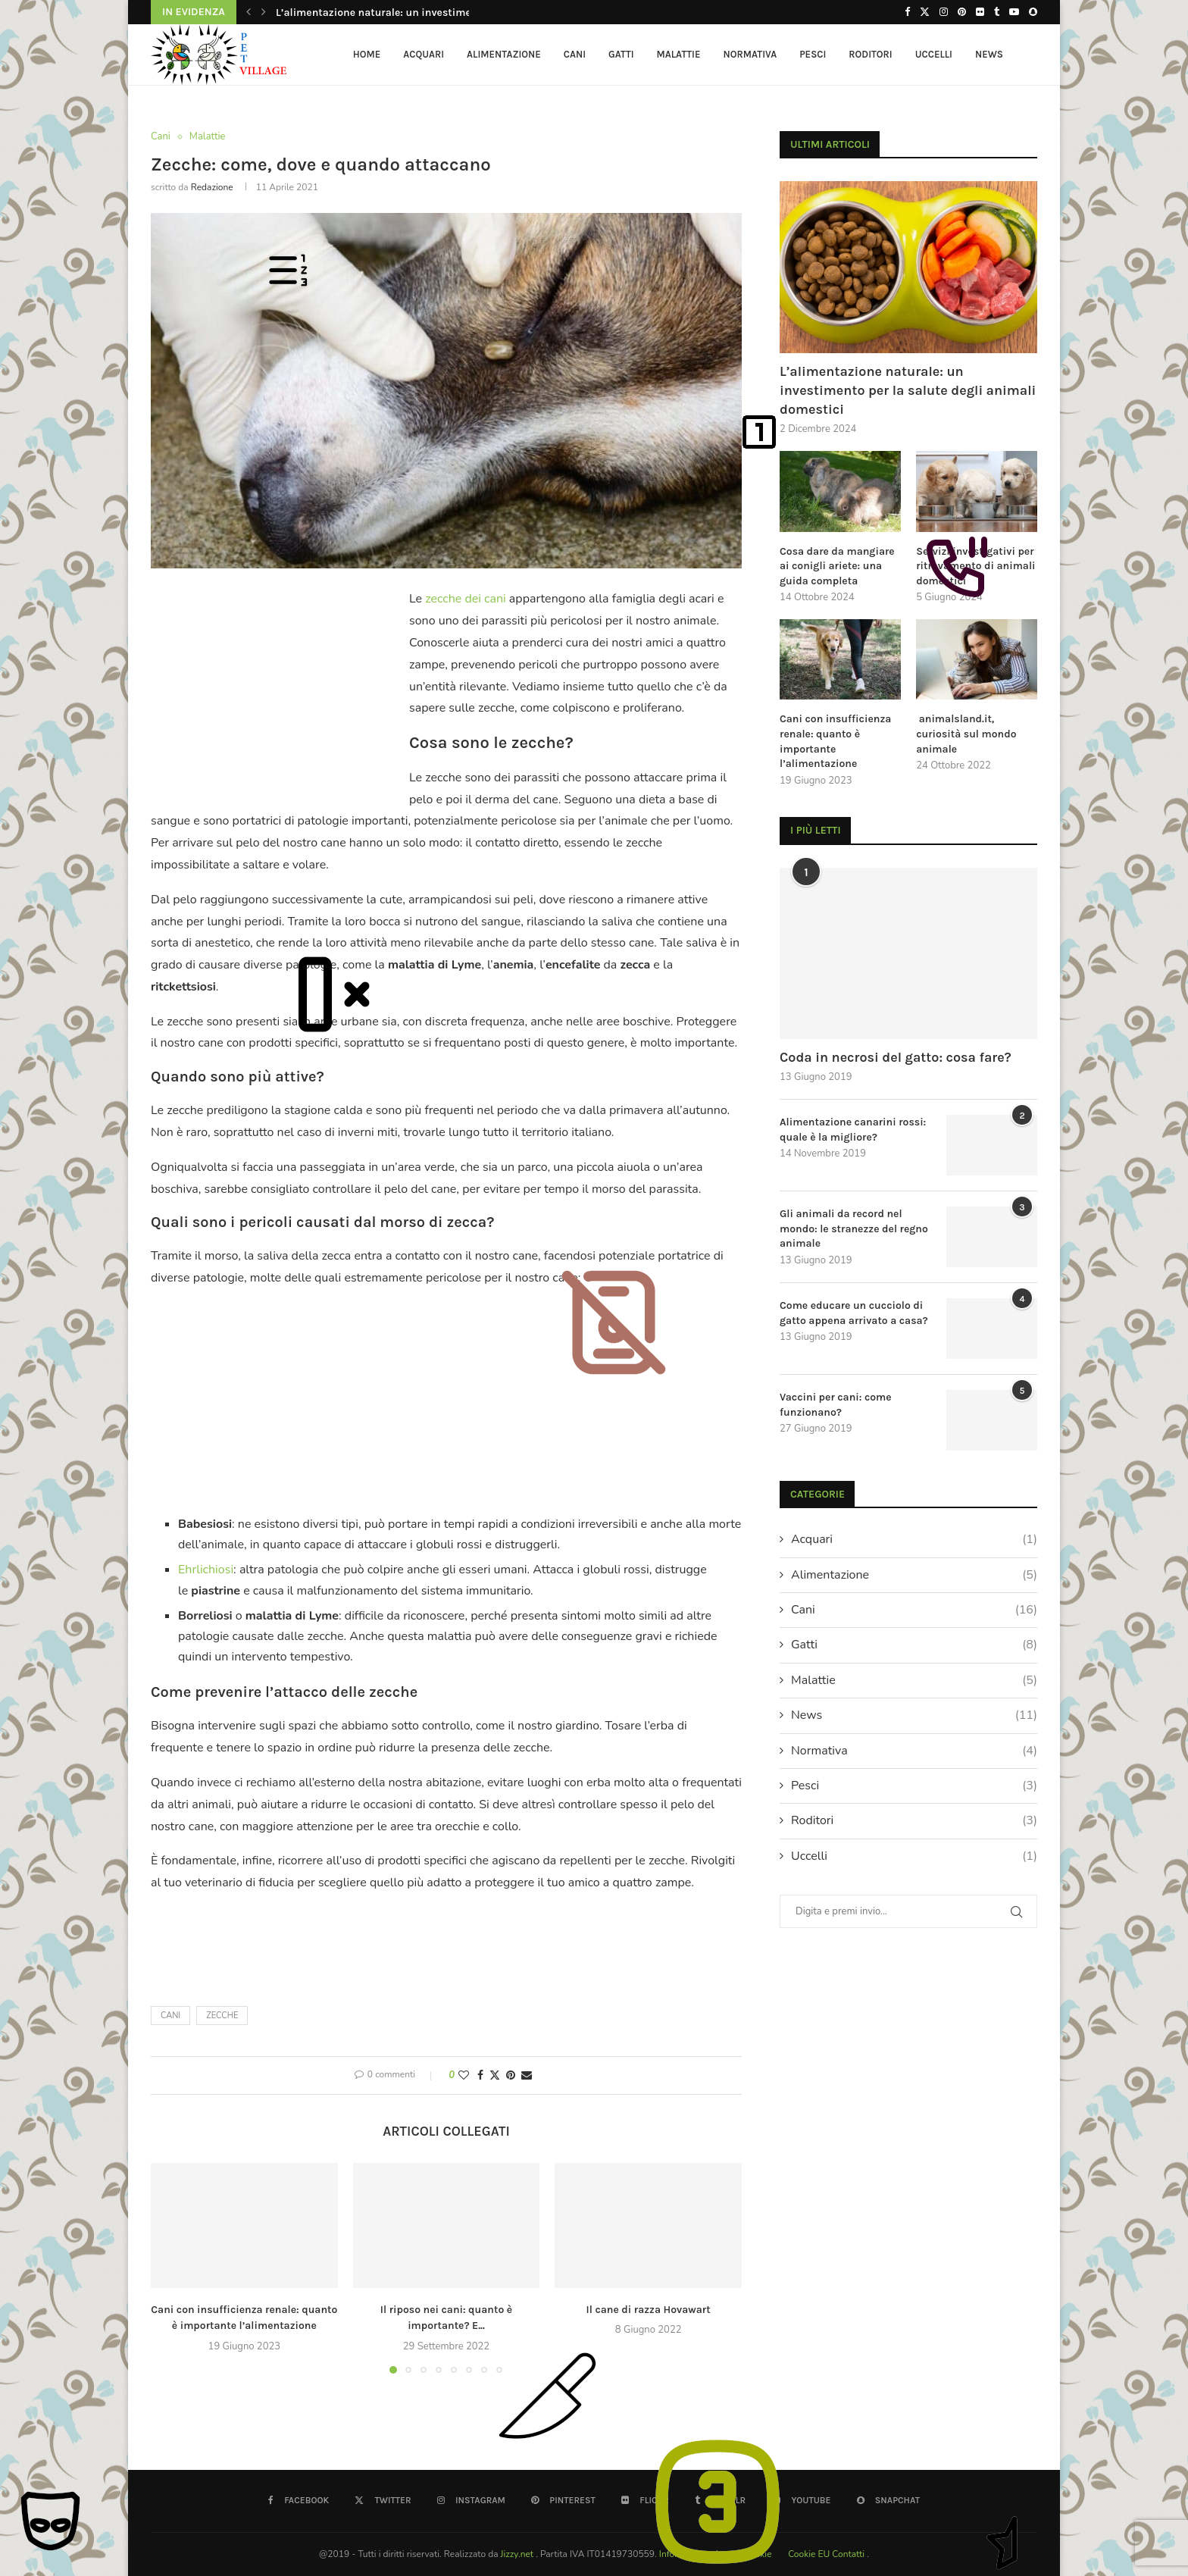 The height and width of the screenshot is (2576, 1188). What do you see at coordinates (957, 567) in the screenshot?
I see `pause an active phone call` at bounding box center [957, 567].